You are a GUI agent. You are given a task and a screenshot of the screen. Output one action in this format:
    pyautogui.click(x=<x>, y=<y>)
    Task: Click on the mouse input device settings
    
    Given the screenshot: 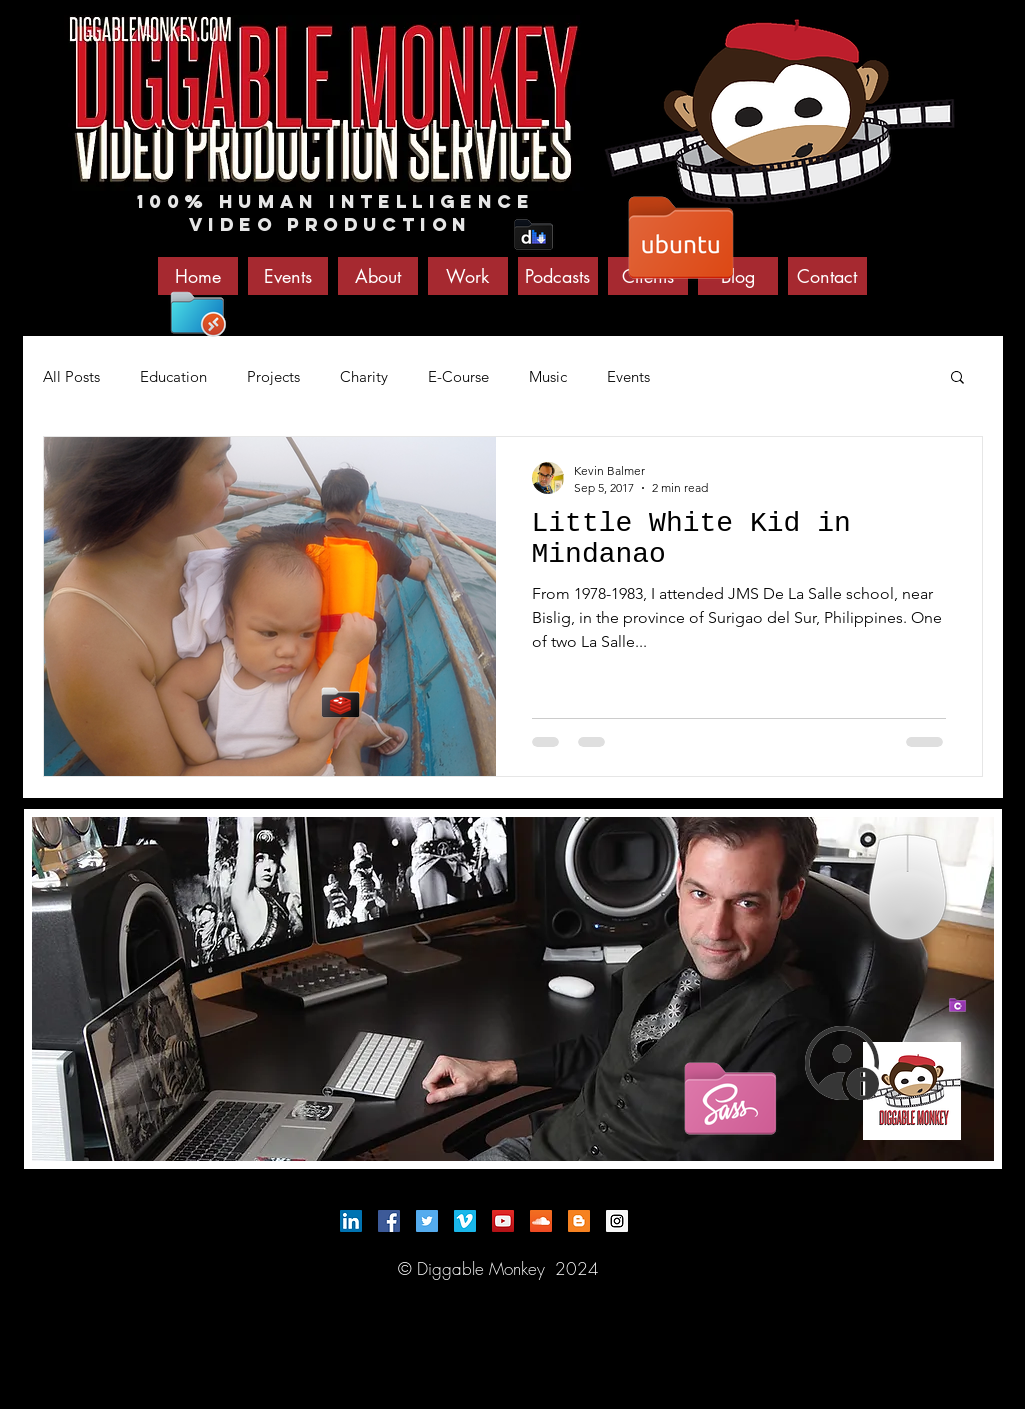 What is the action you would take?
    pyautogui.click(x=908, y=887)
    